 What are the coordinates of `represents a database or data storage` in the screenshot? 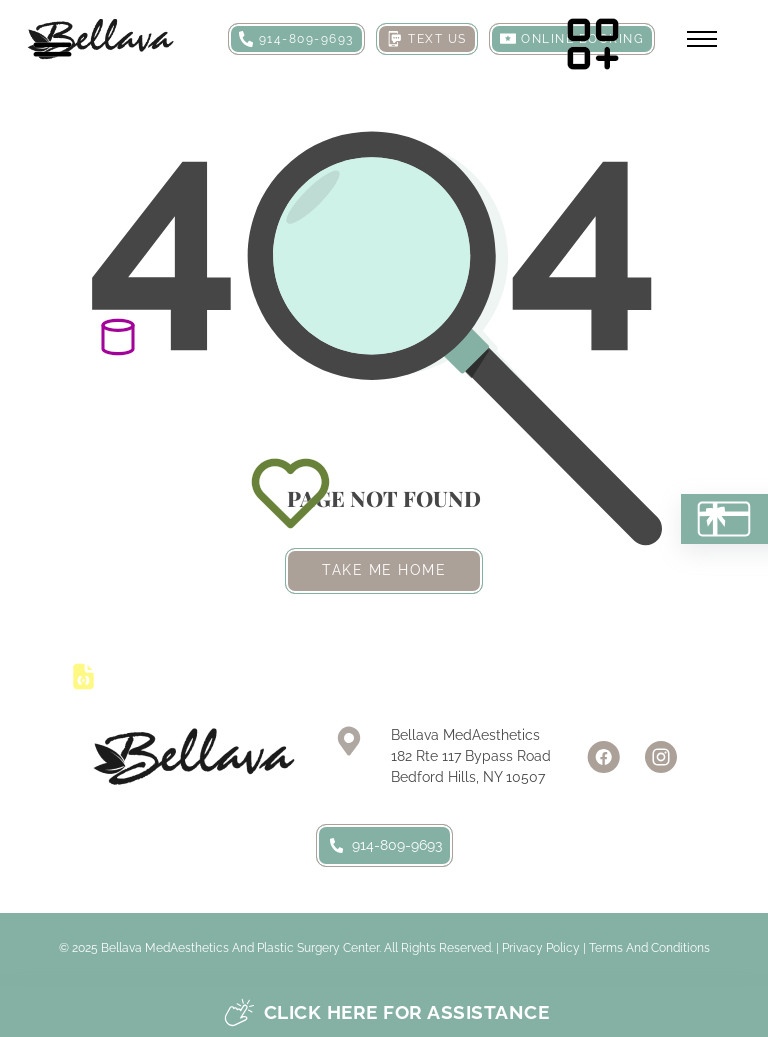 It's located at (118, 337).